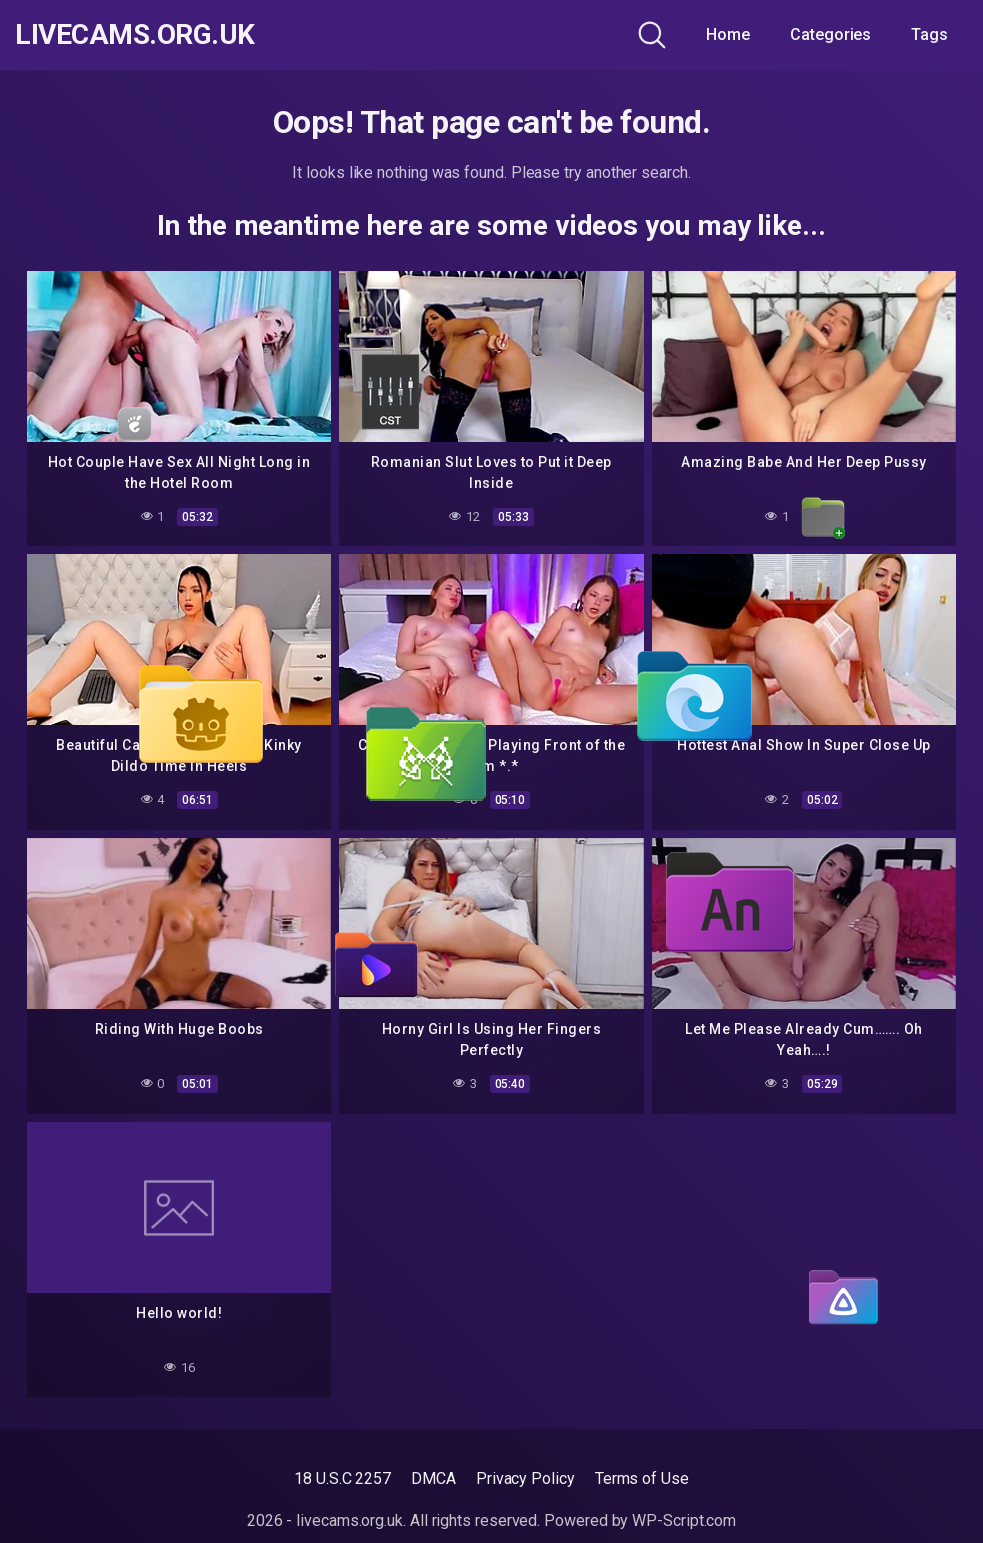 The image size is (983, 1543). What do you see at coordinates (843, 1299) in the screenshot?
I see `open jellyfin media server folder` at bounding box center [843, 1299].